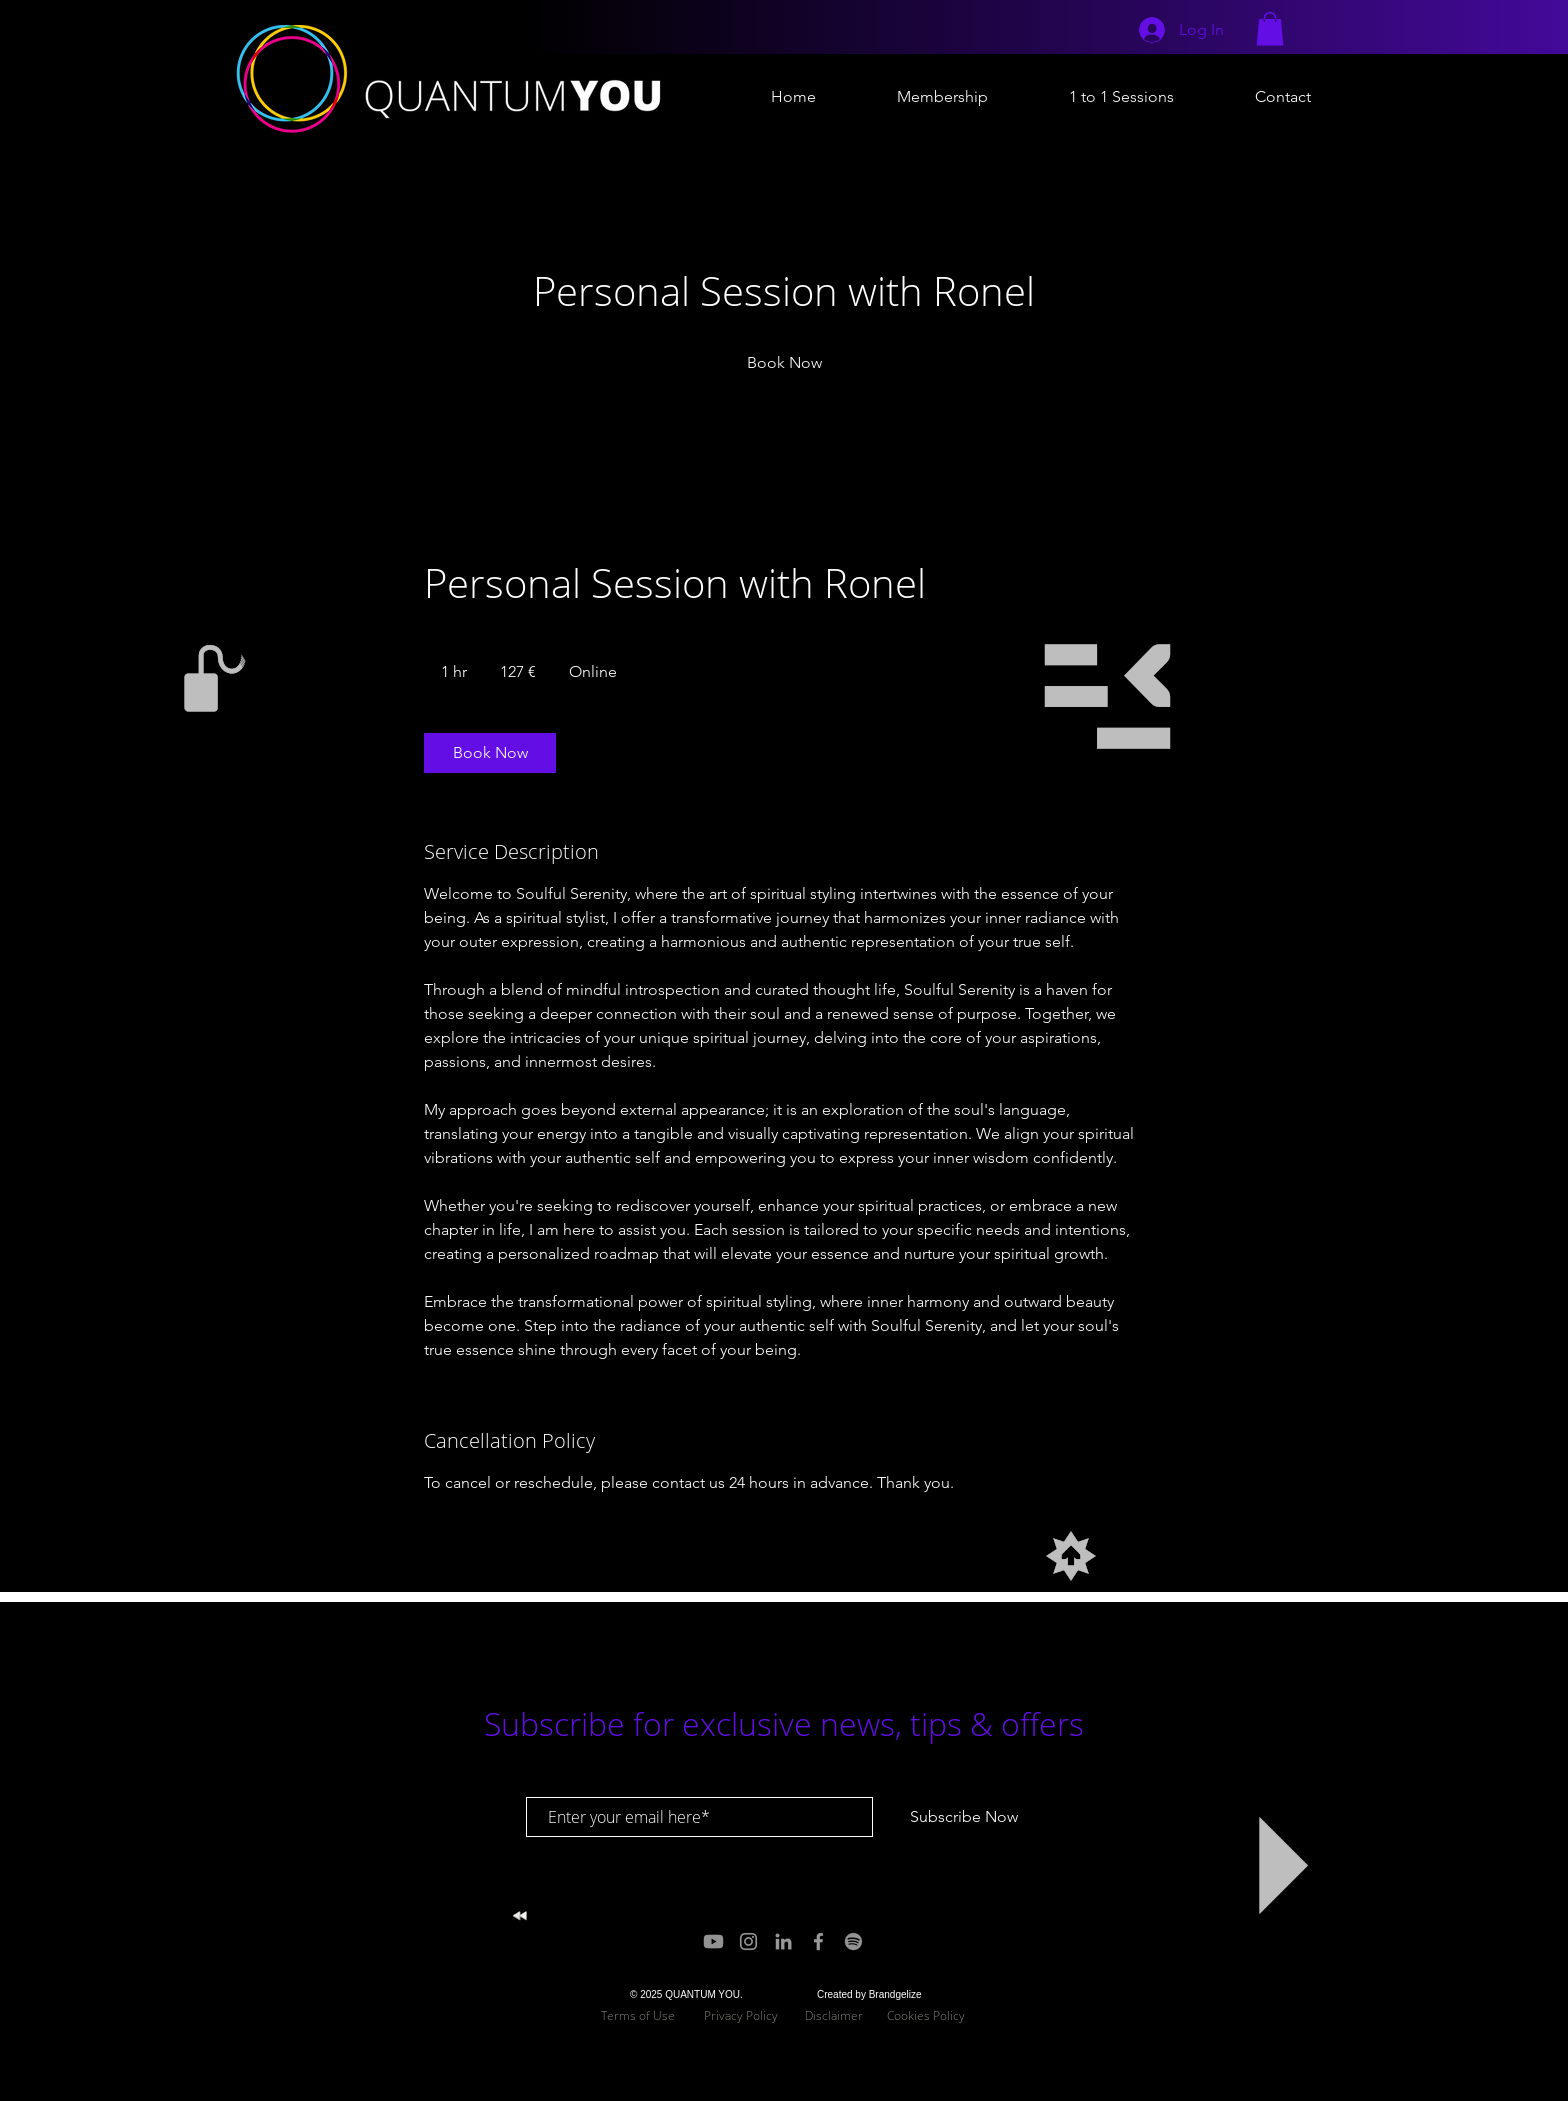 The height and width of the screenshot is (2101, 1568). I want to click on rewind or seek backward in media playback, so click(519, 1915).